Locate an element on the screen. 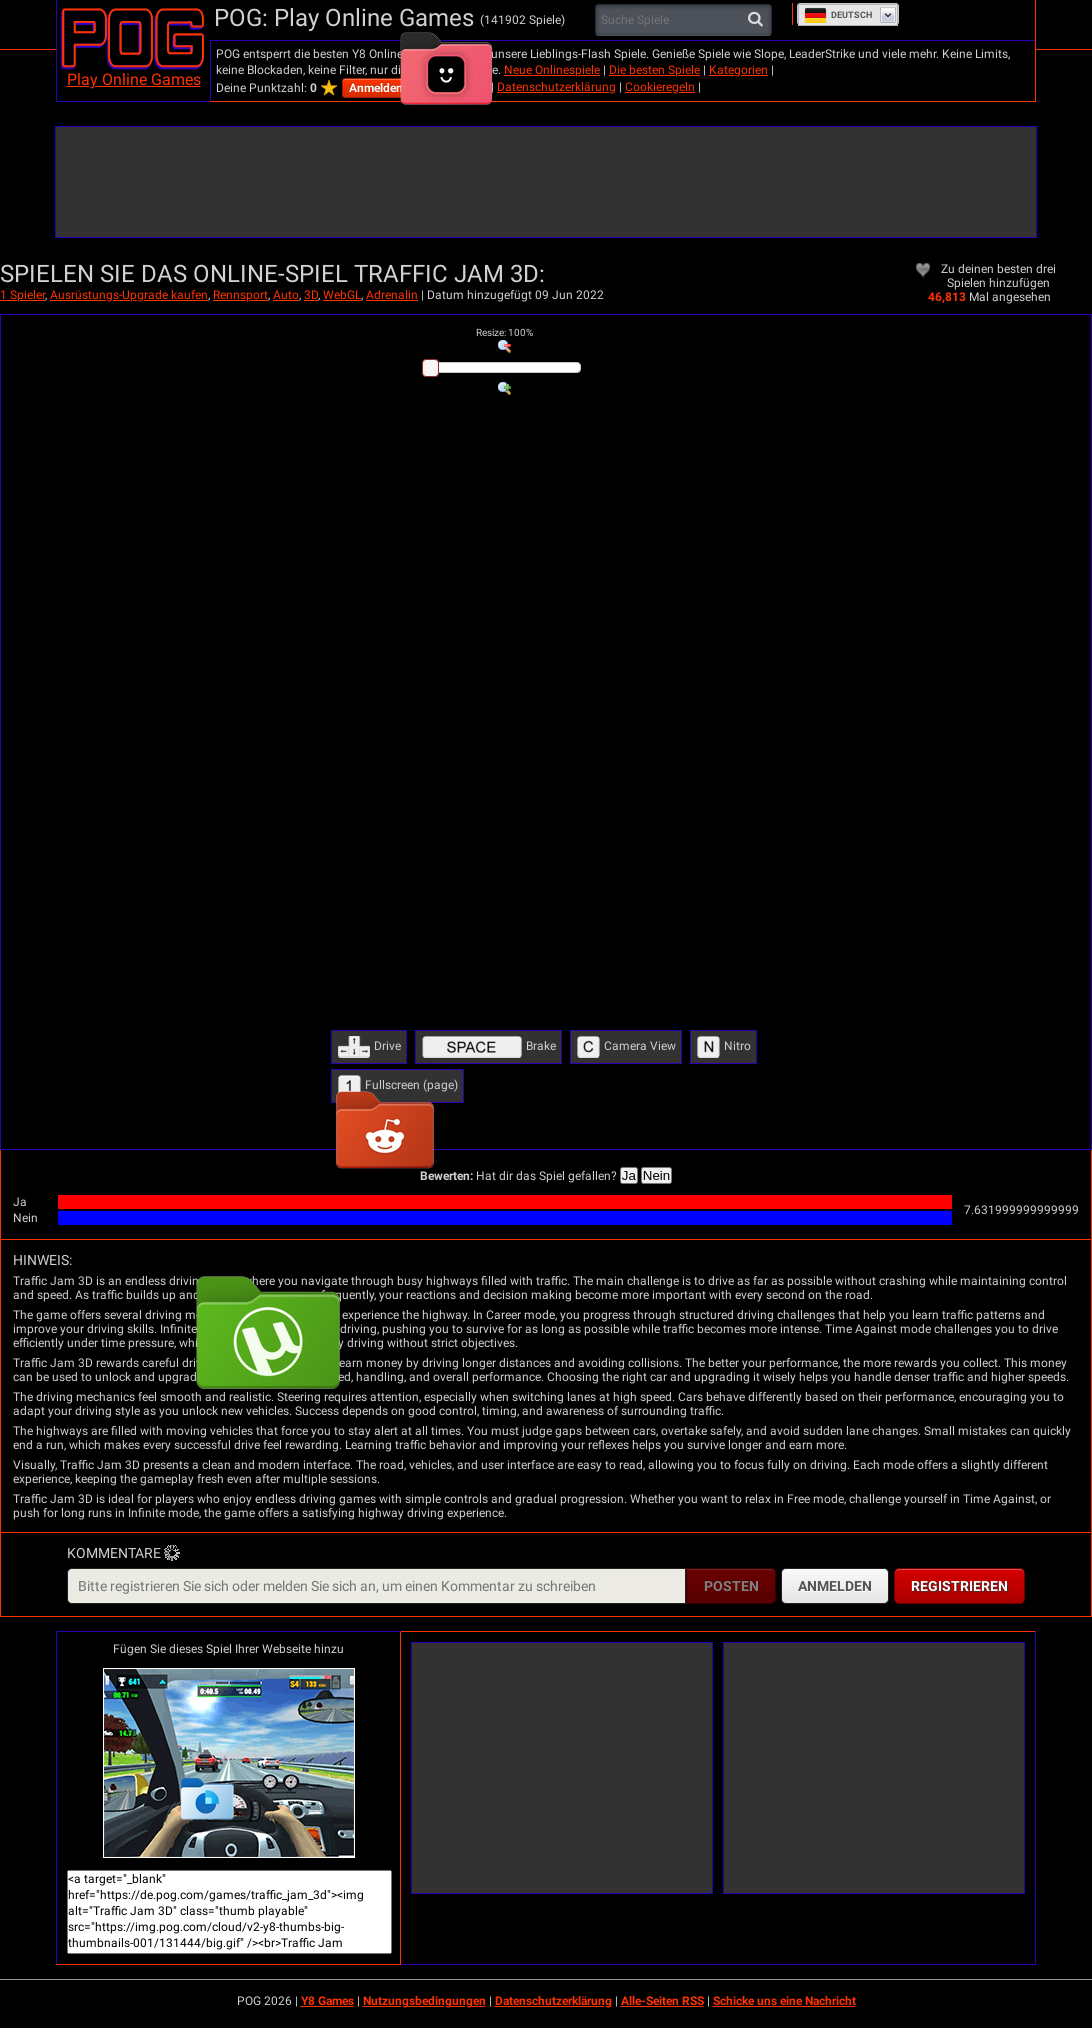 This screenshot has width=1092, height=2028. folder containing uTorrent downloads is located at coordinates (267, 1336).